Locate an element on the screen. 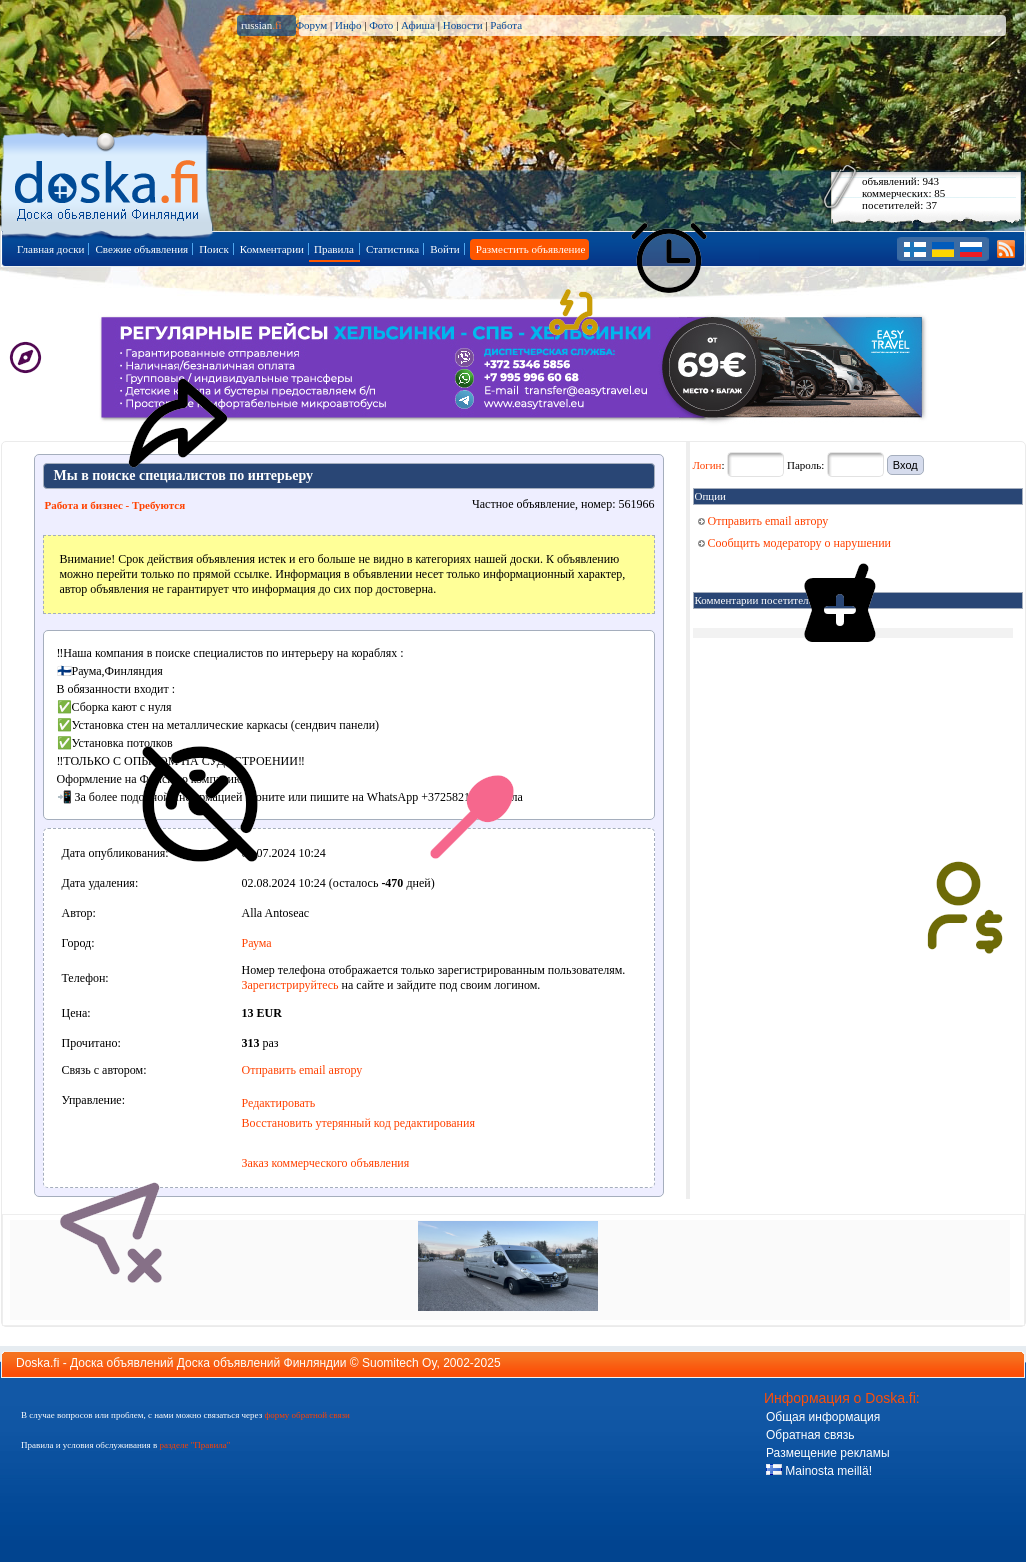 This screenshot has height=1562, width=1026. find nearby pharmacies is located at coordinates (840, 606).